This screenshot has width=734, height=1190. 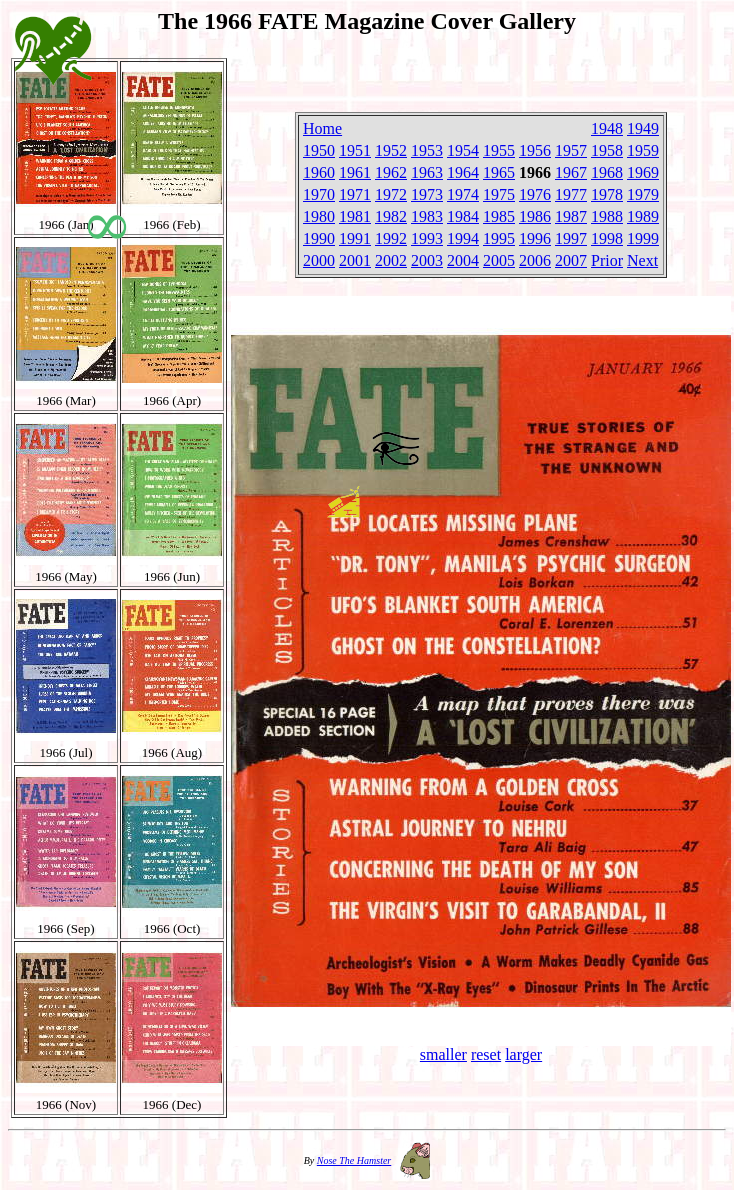 I want to click on indicates unlimited or infinite quantity, so click(x=107, y=227).